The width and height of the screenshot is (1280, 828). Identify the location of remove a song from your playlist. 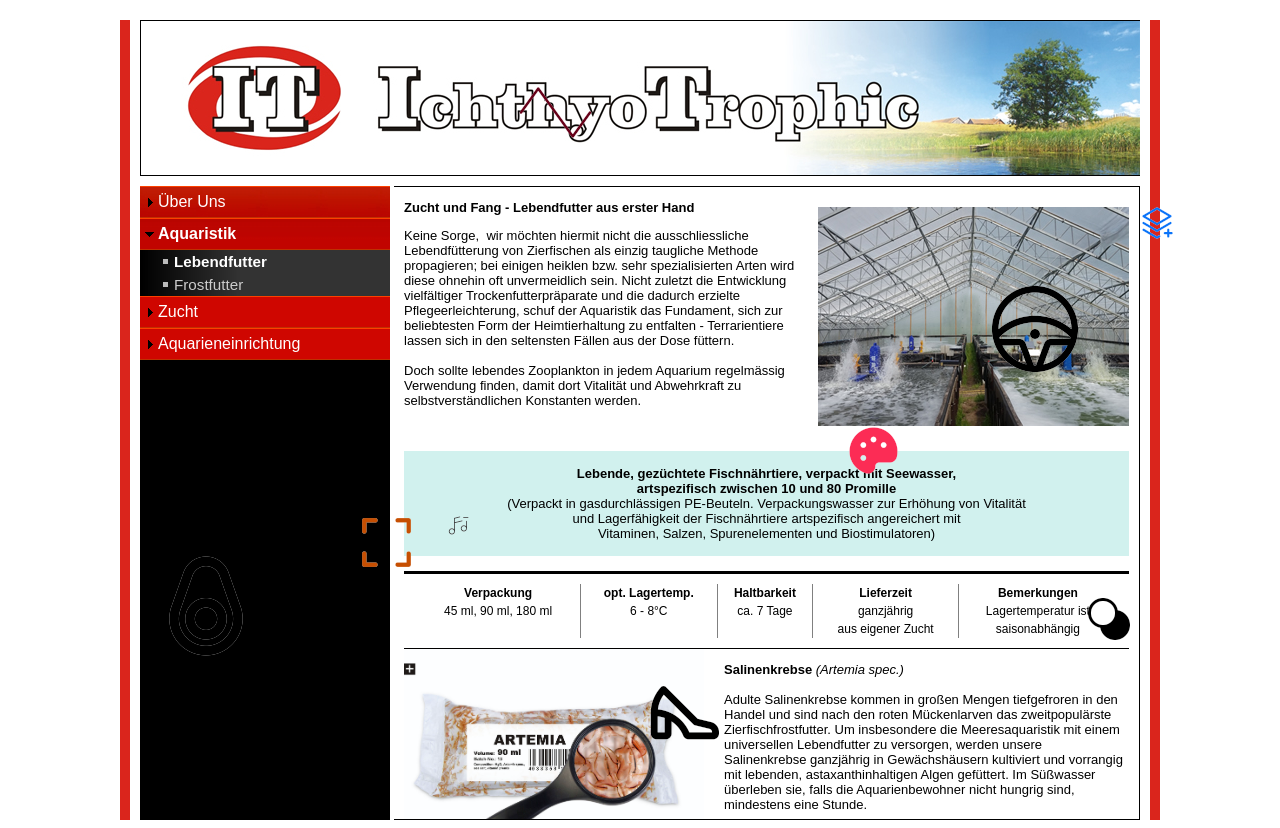
(459, 525).